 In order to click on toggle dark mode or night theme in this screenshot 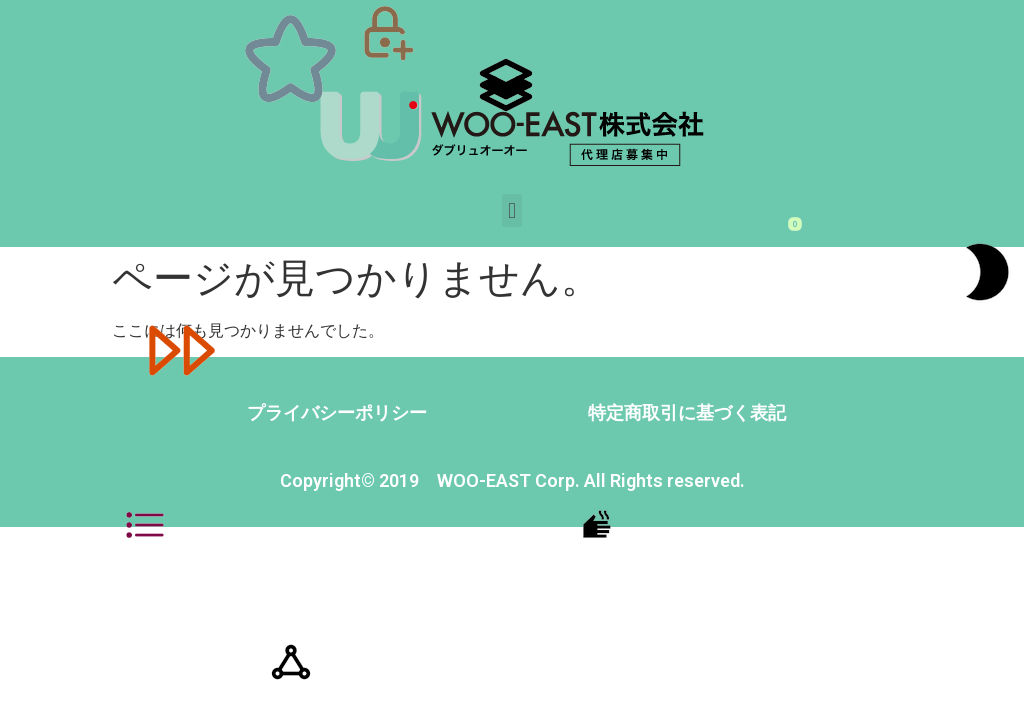, I will do `click(986, 272)`.